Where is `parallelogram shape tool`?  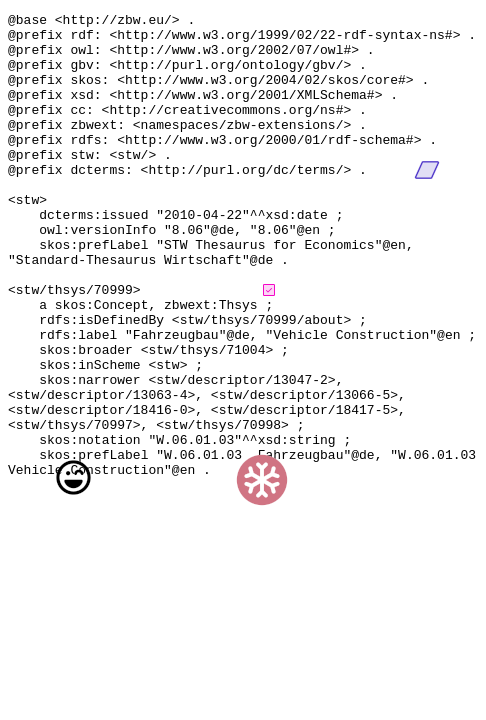
parallelogram shape tool is located at coordinates (427, 170).